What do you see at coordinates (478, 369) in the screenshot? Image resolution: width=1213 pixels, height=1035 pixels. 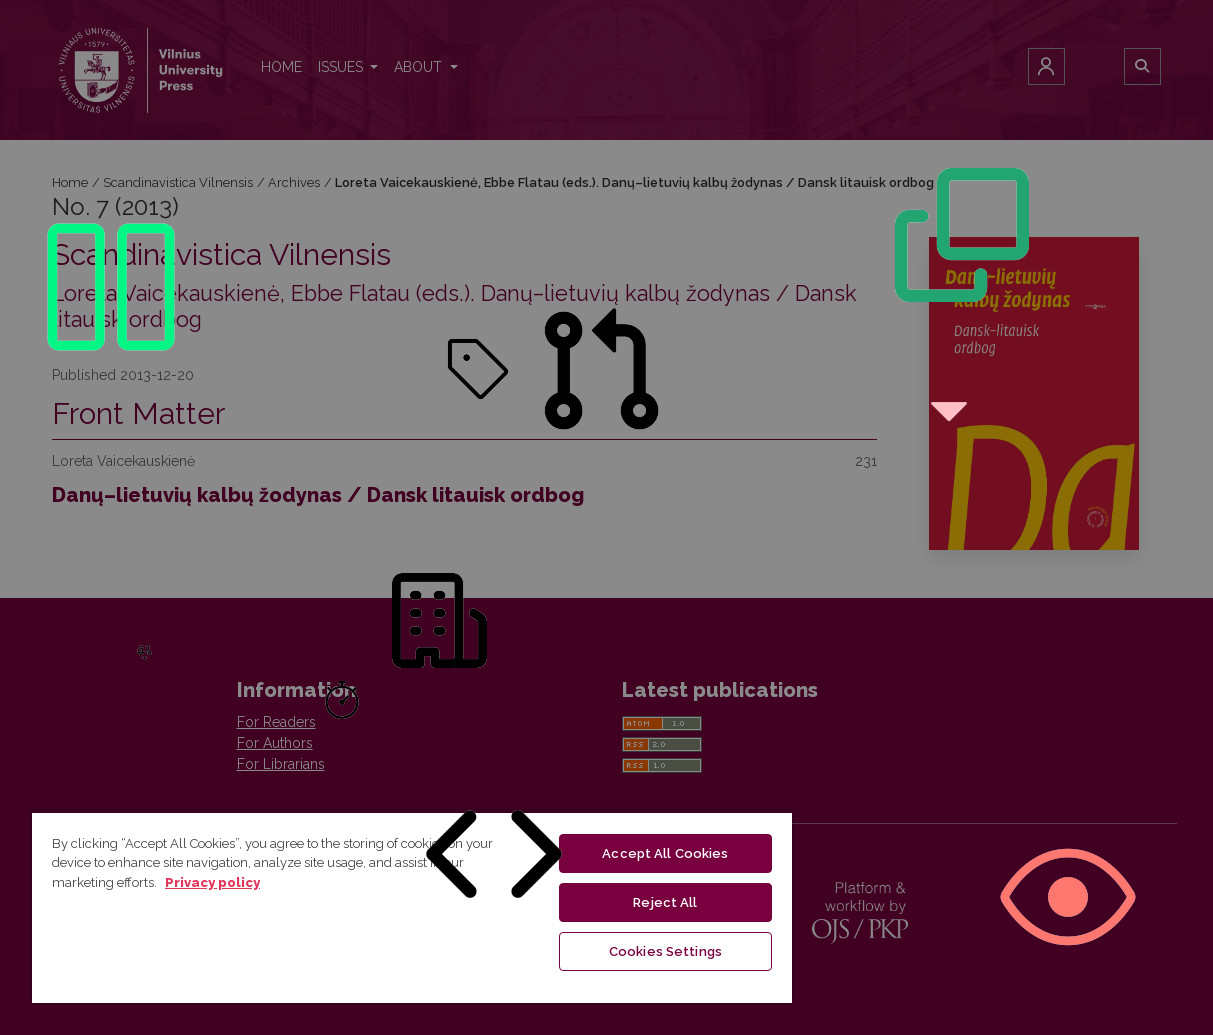 I see `add or manage tags` at bounding box center [478, 369].